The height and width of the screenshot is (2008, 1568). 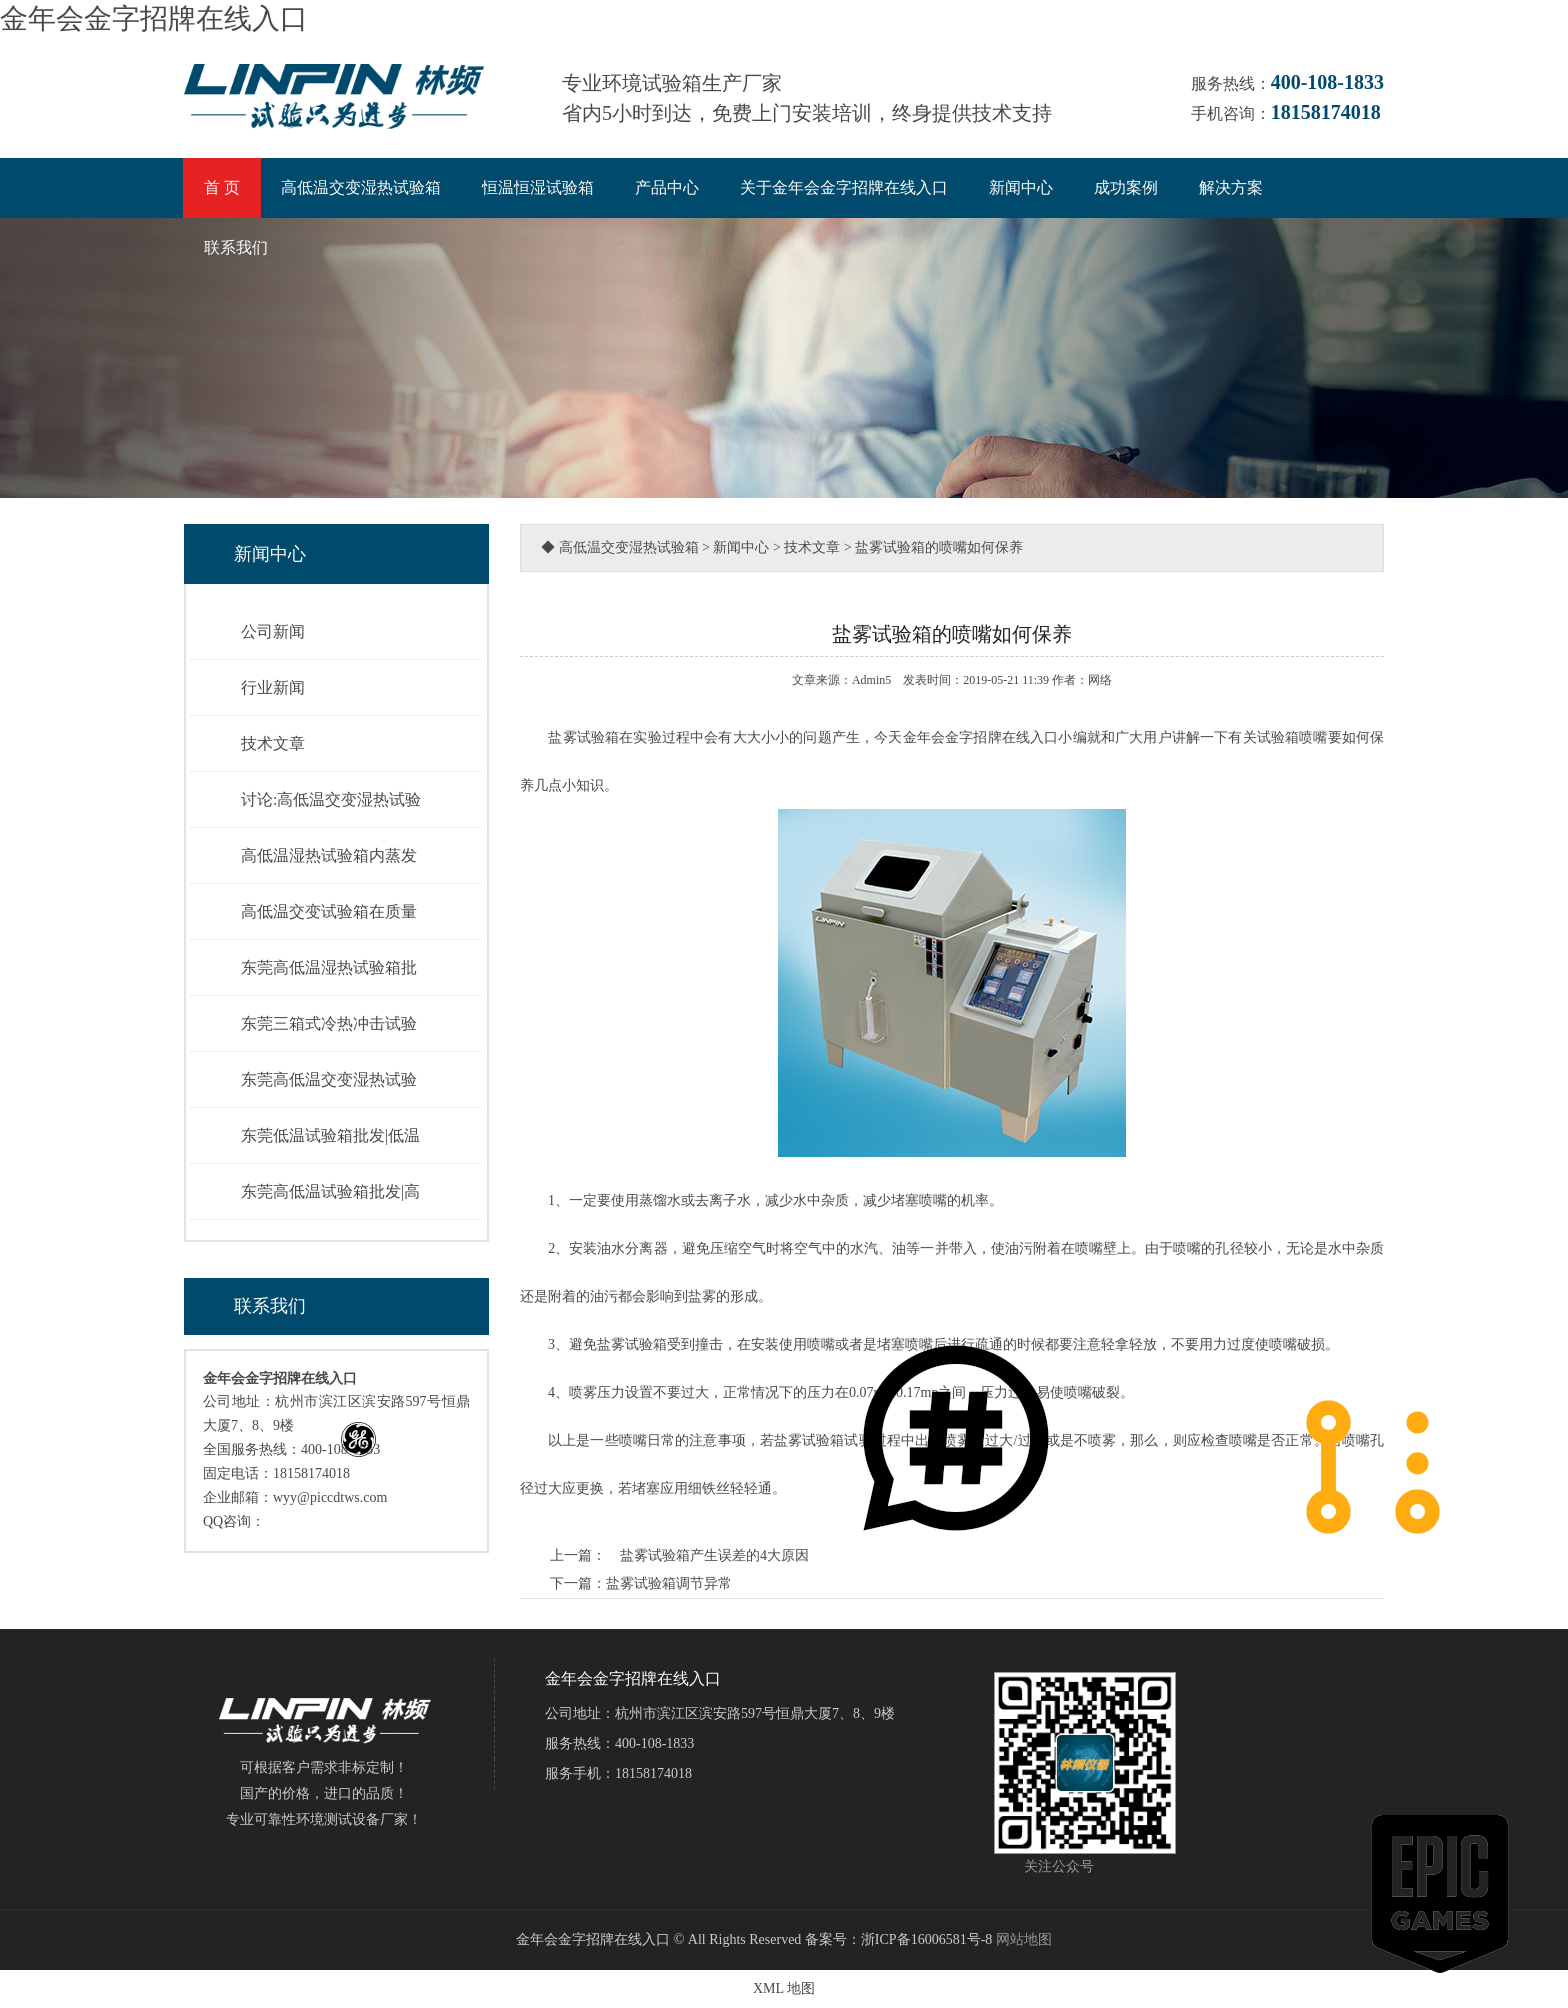 I want to click on General Electric company logo, so click(x=358, y=1439).